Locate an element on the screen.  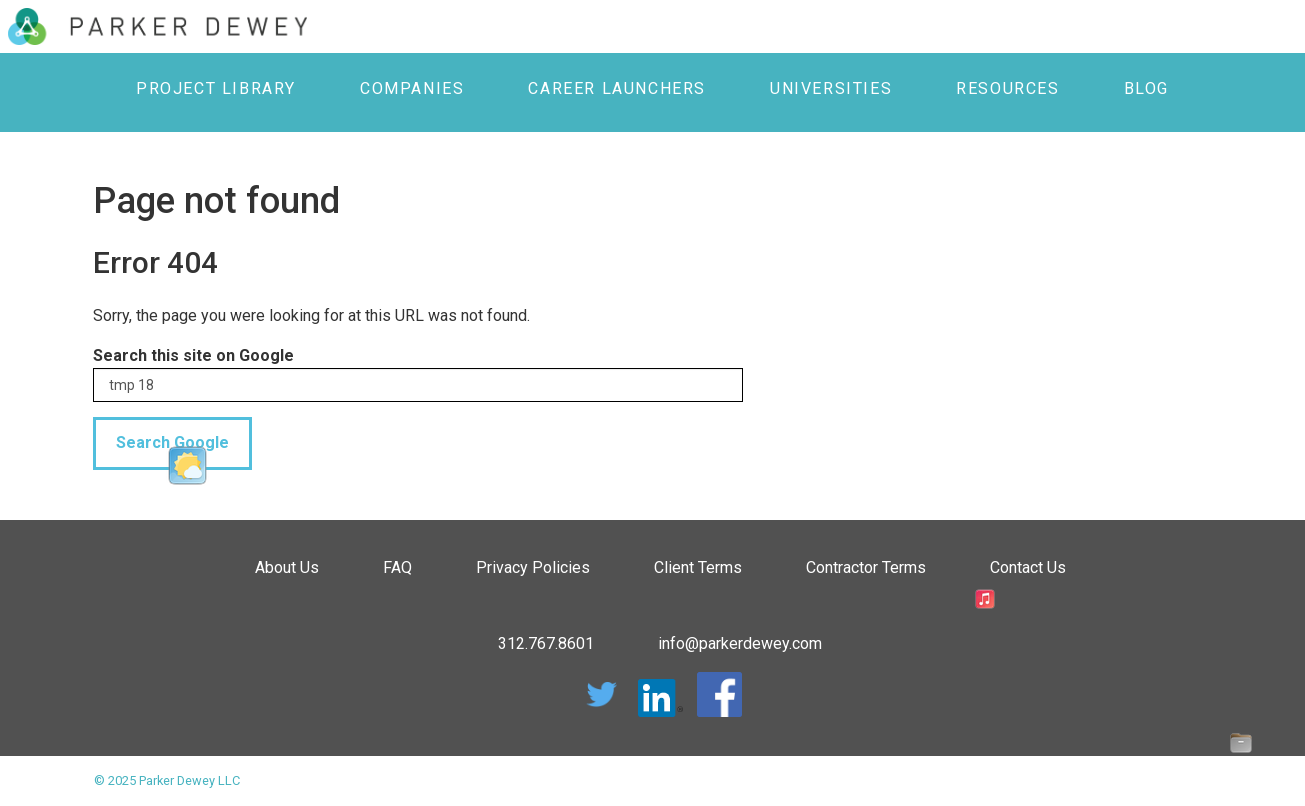
open the gnome music app is located at coordinates (985, 599).